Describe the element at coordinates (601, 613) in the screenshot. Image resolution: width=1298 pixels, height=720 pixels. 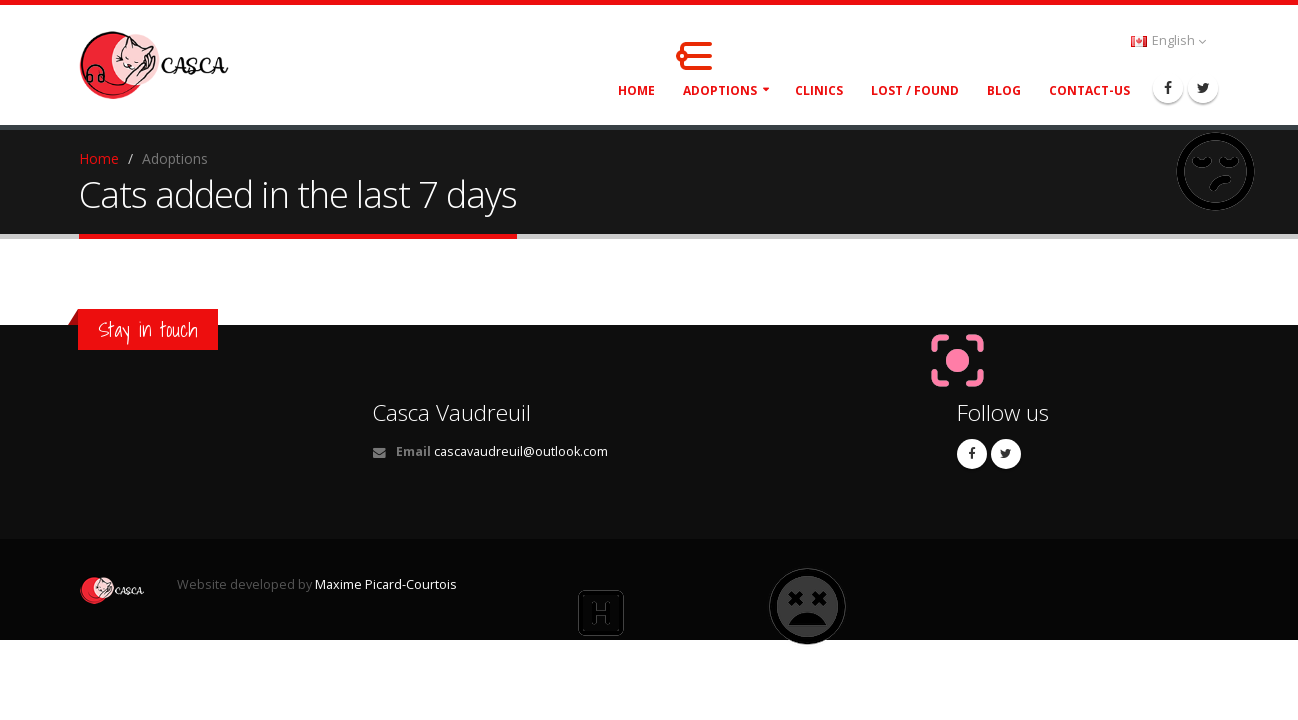
I see `indicates a helicopter landing zone or helipad` at that location.